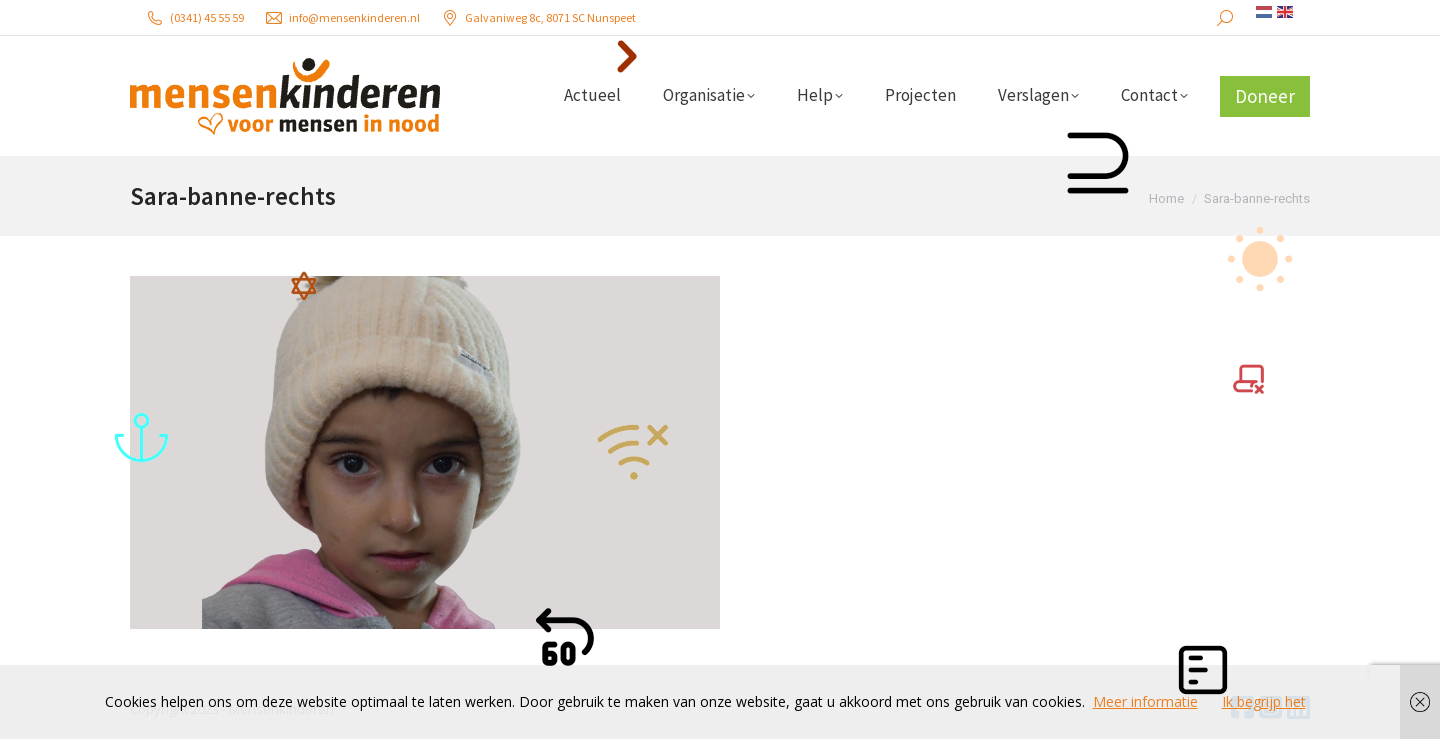 The image size is (1440, 739). I want to click on indicates no wifi connection available, so click(634, 451).